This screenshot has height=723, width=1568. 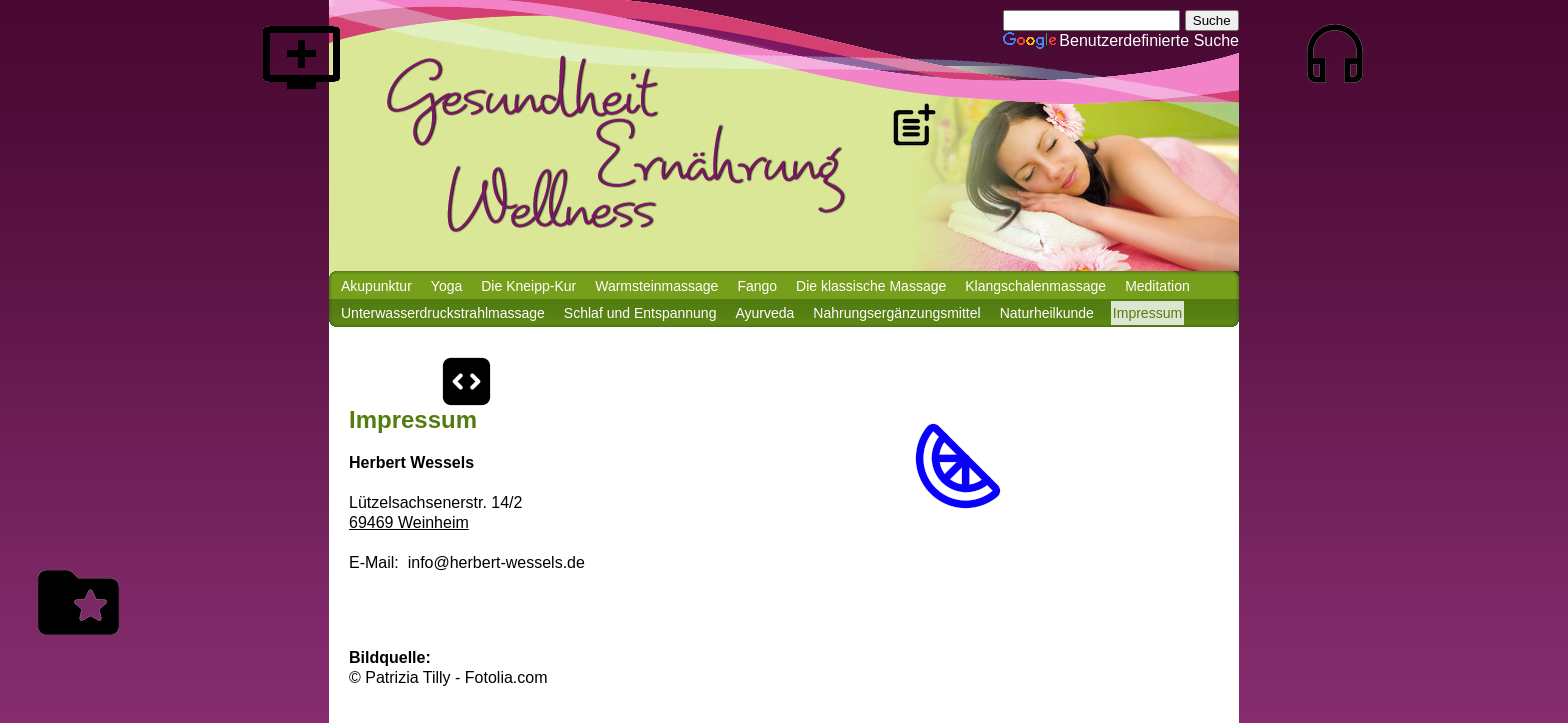 What do you see at coordinates (78, 602) in the screenshot?
I see `access your favorites folder` at bounding box center [78, 602].